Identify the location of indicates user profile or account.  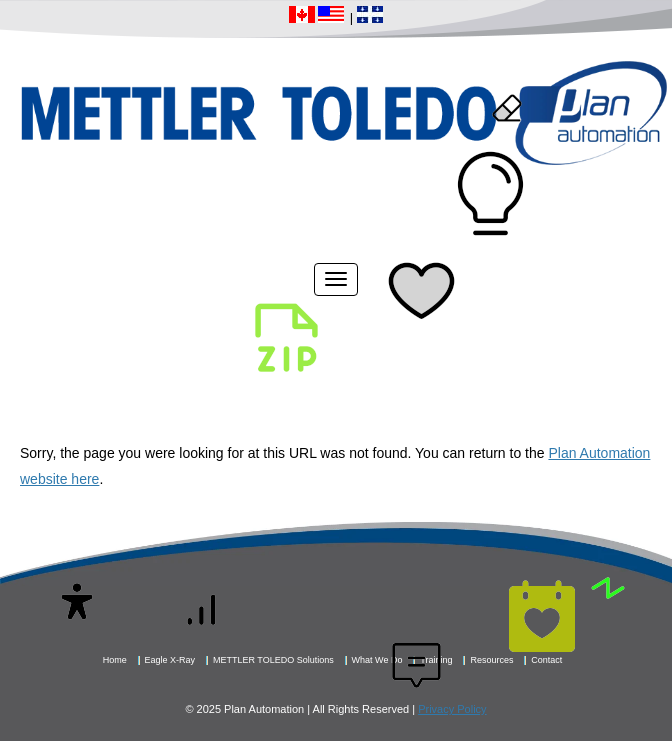
(77, 602).